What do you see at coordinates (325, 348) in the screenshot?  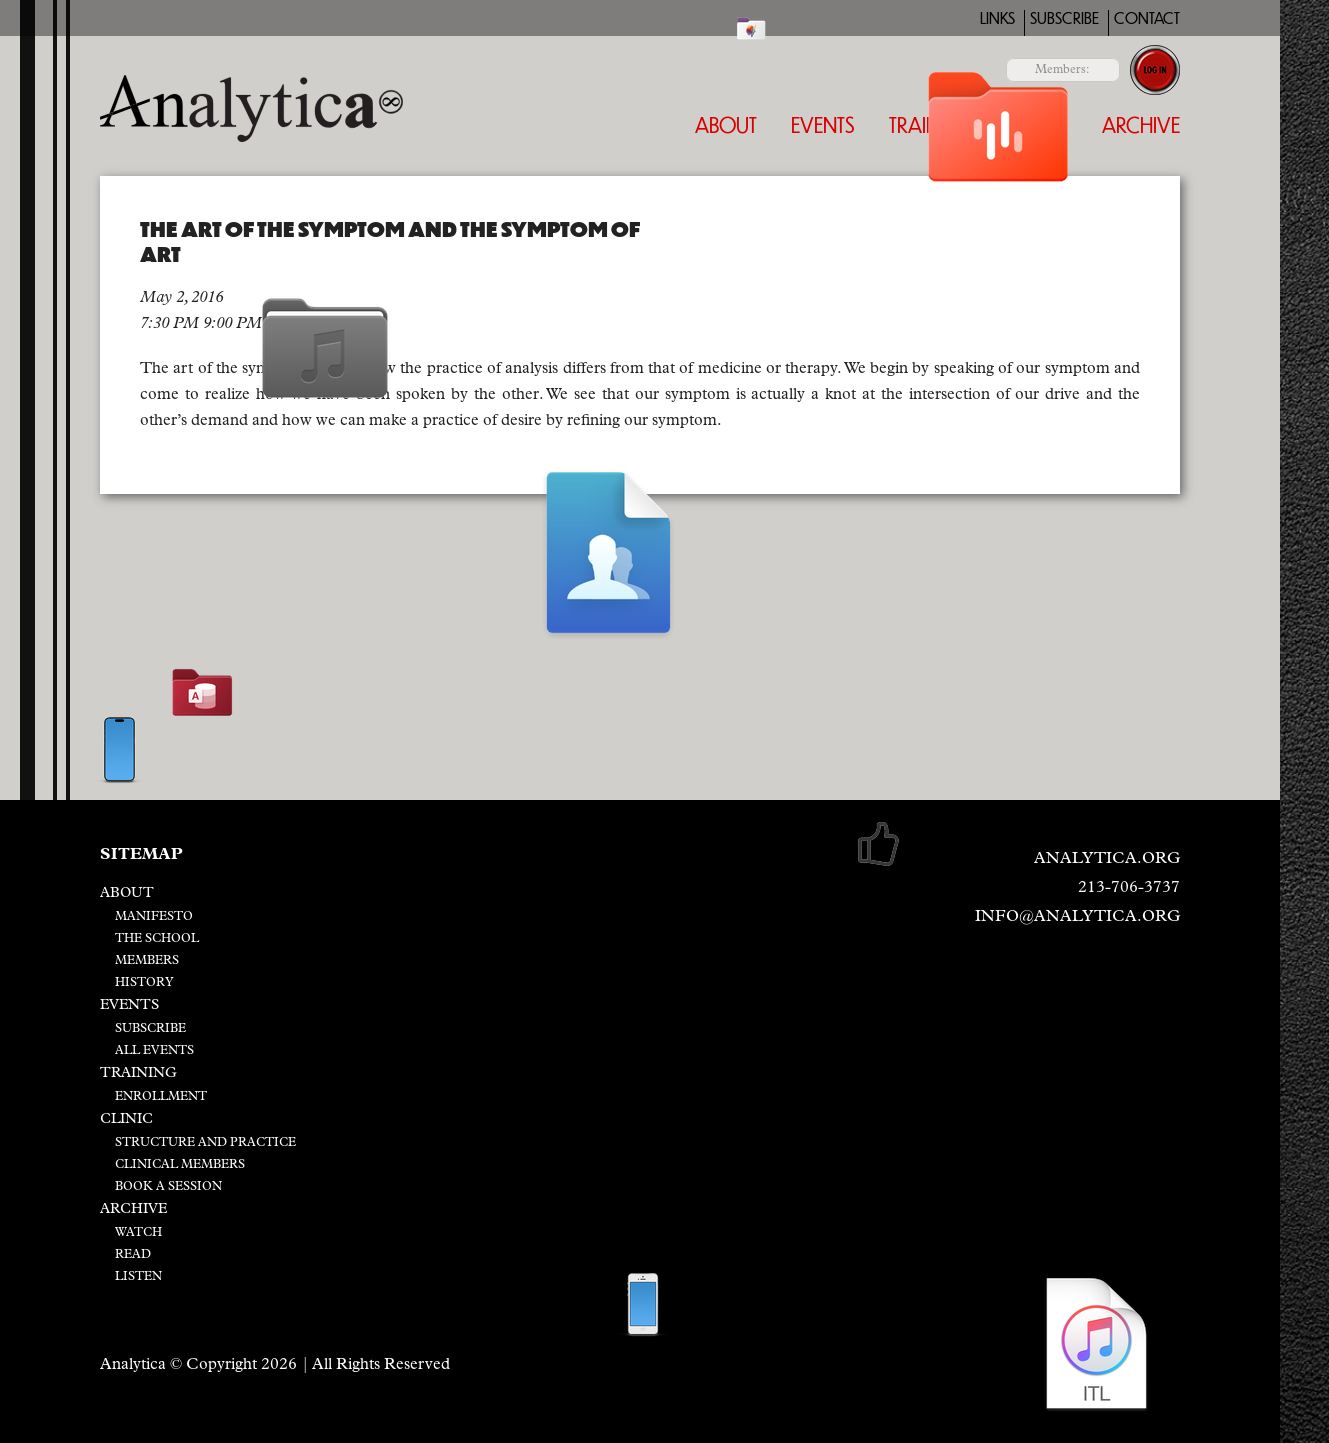 I see `open your music files folder` at bounding box center [325, 348].